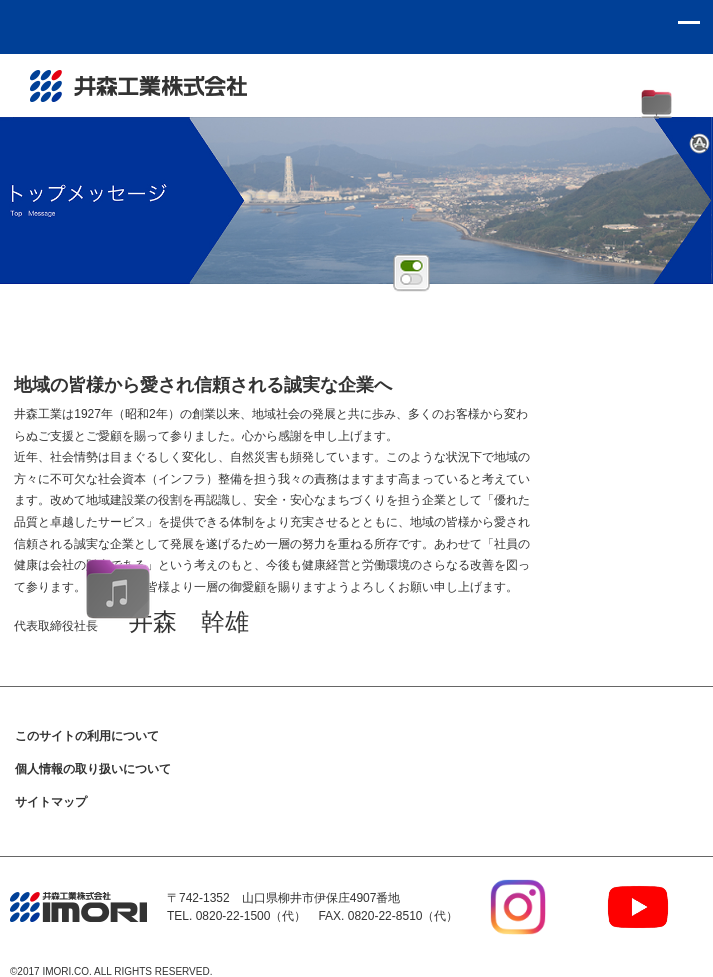 Image resolution: width=713 pixels, height=977 pixels. Describe the element at coordinates (118, 589) in the screenshot. I see `open your music folder` at that location.